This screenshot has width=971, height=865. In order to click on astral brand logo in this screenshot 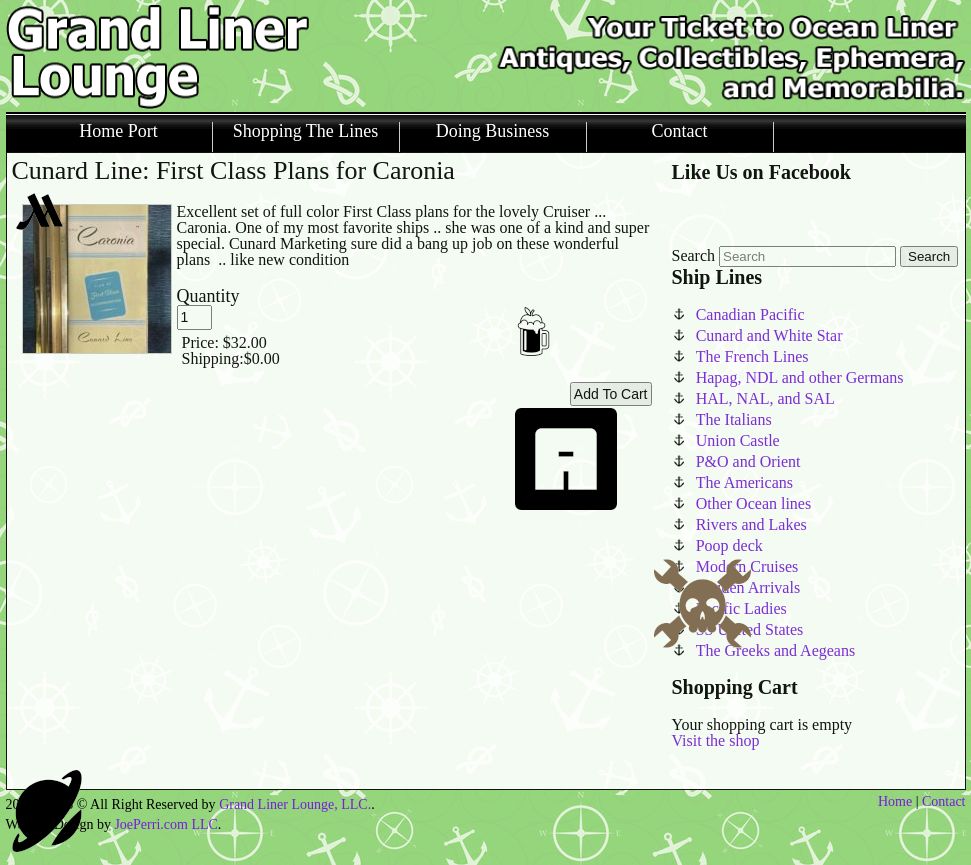, I will do `click(566, 459)`.